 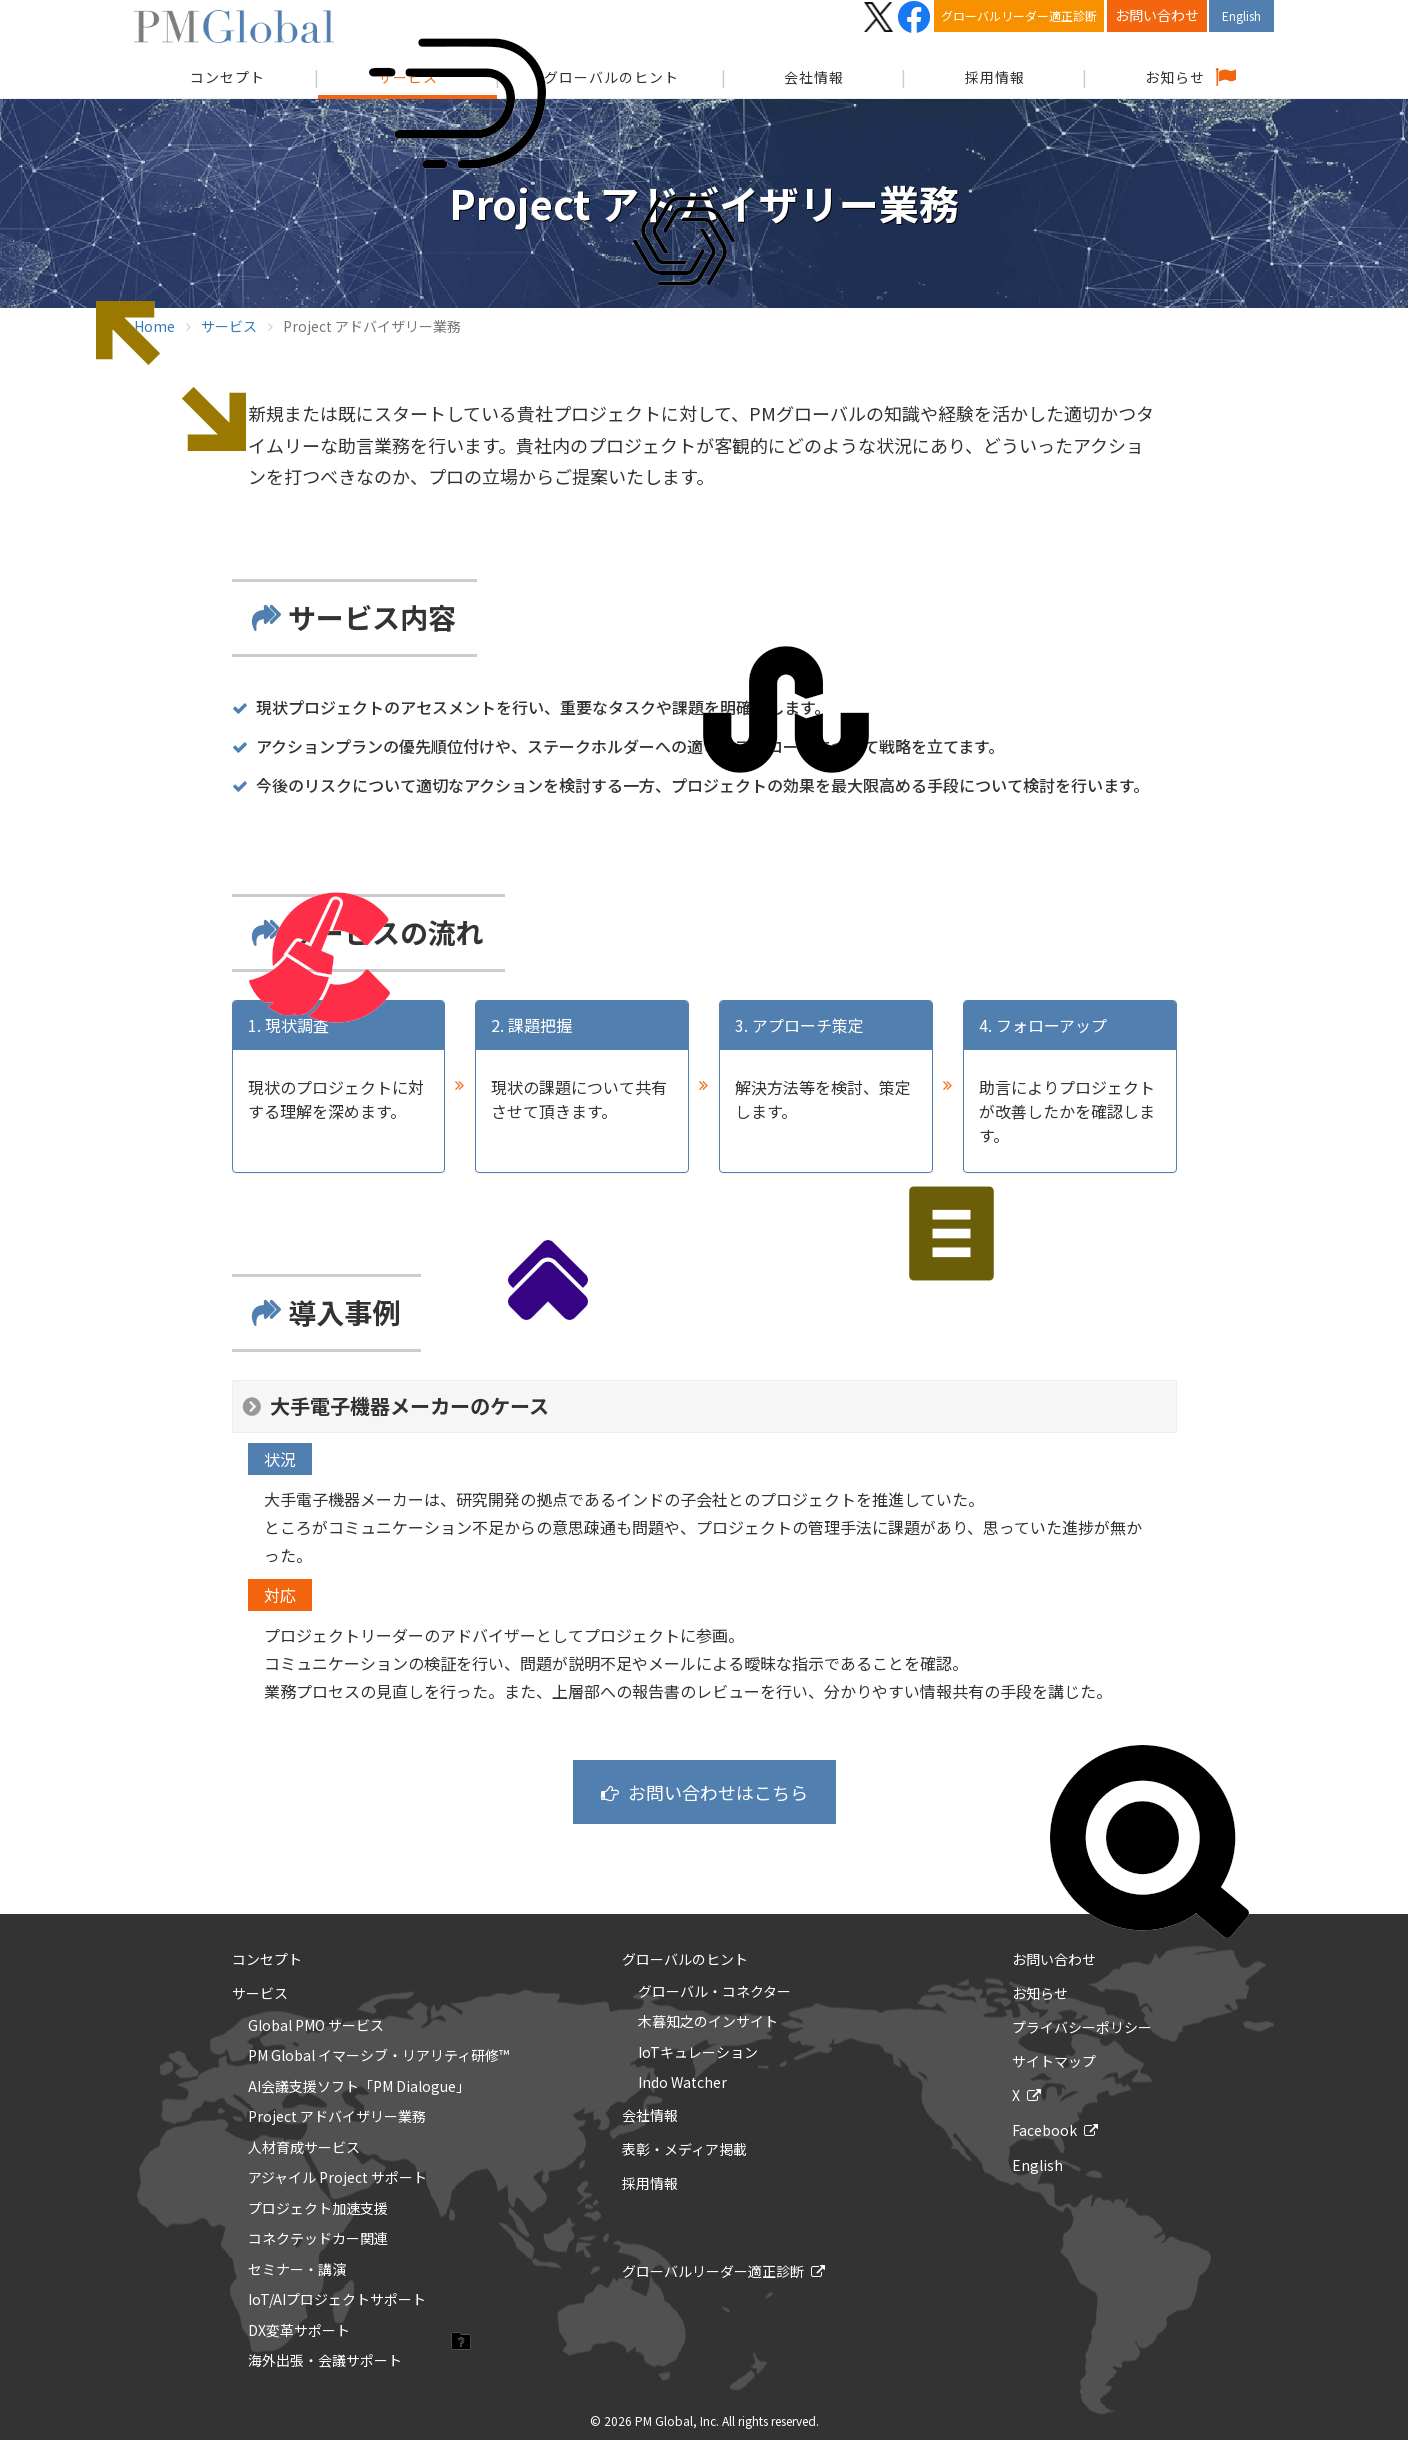 I want to click on view document list, so click(x=951, y=1233).